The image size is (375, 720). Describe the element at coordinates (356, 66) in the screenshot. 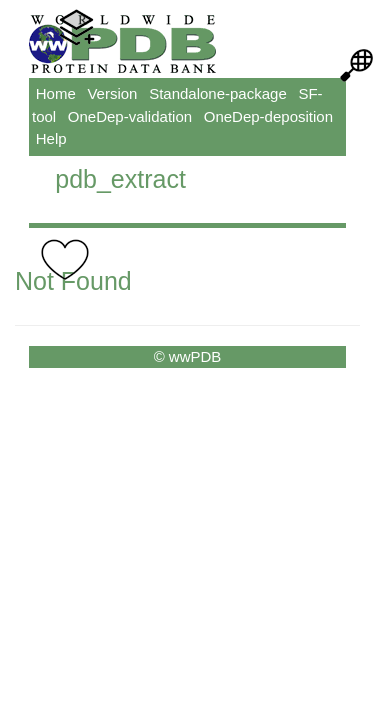

I see `access tennis or racquet sports features` at that location.